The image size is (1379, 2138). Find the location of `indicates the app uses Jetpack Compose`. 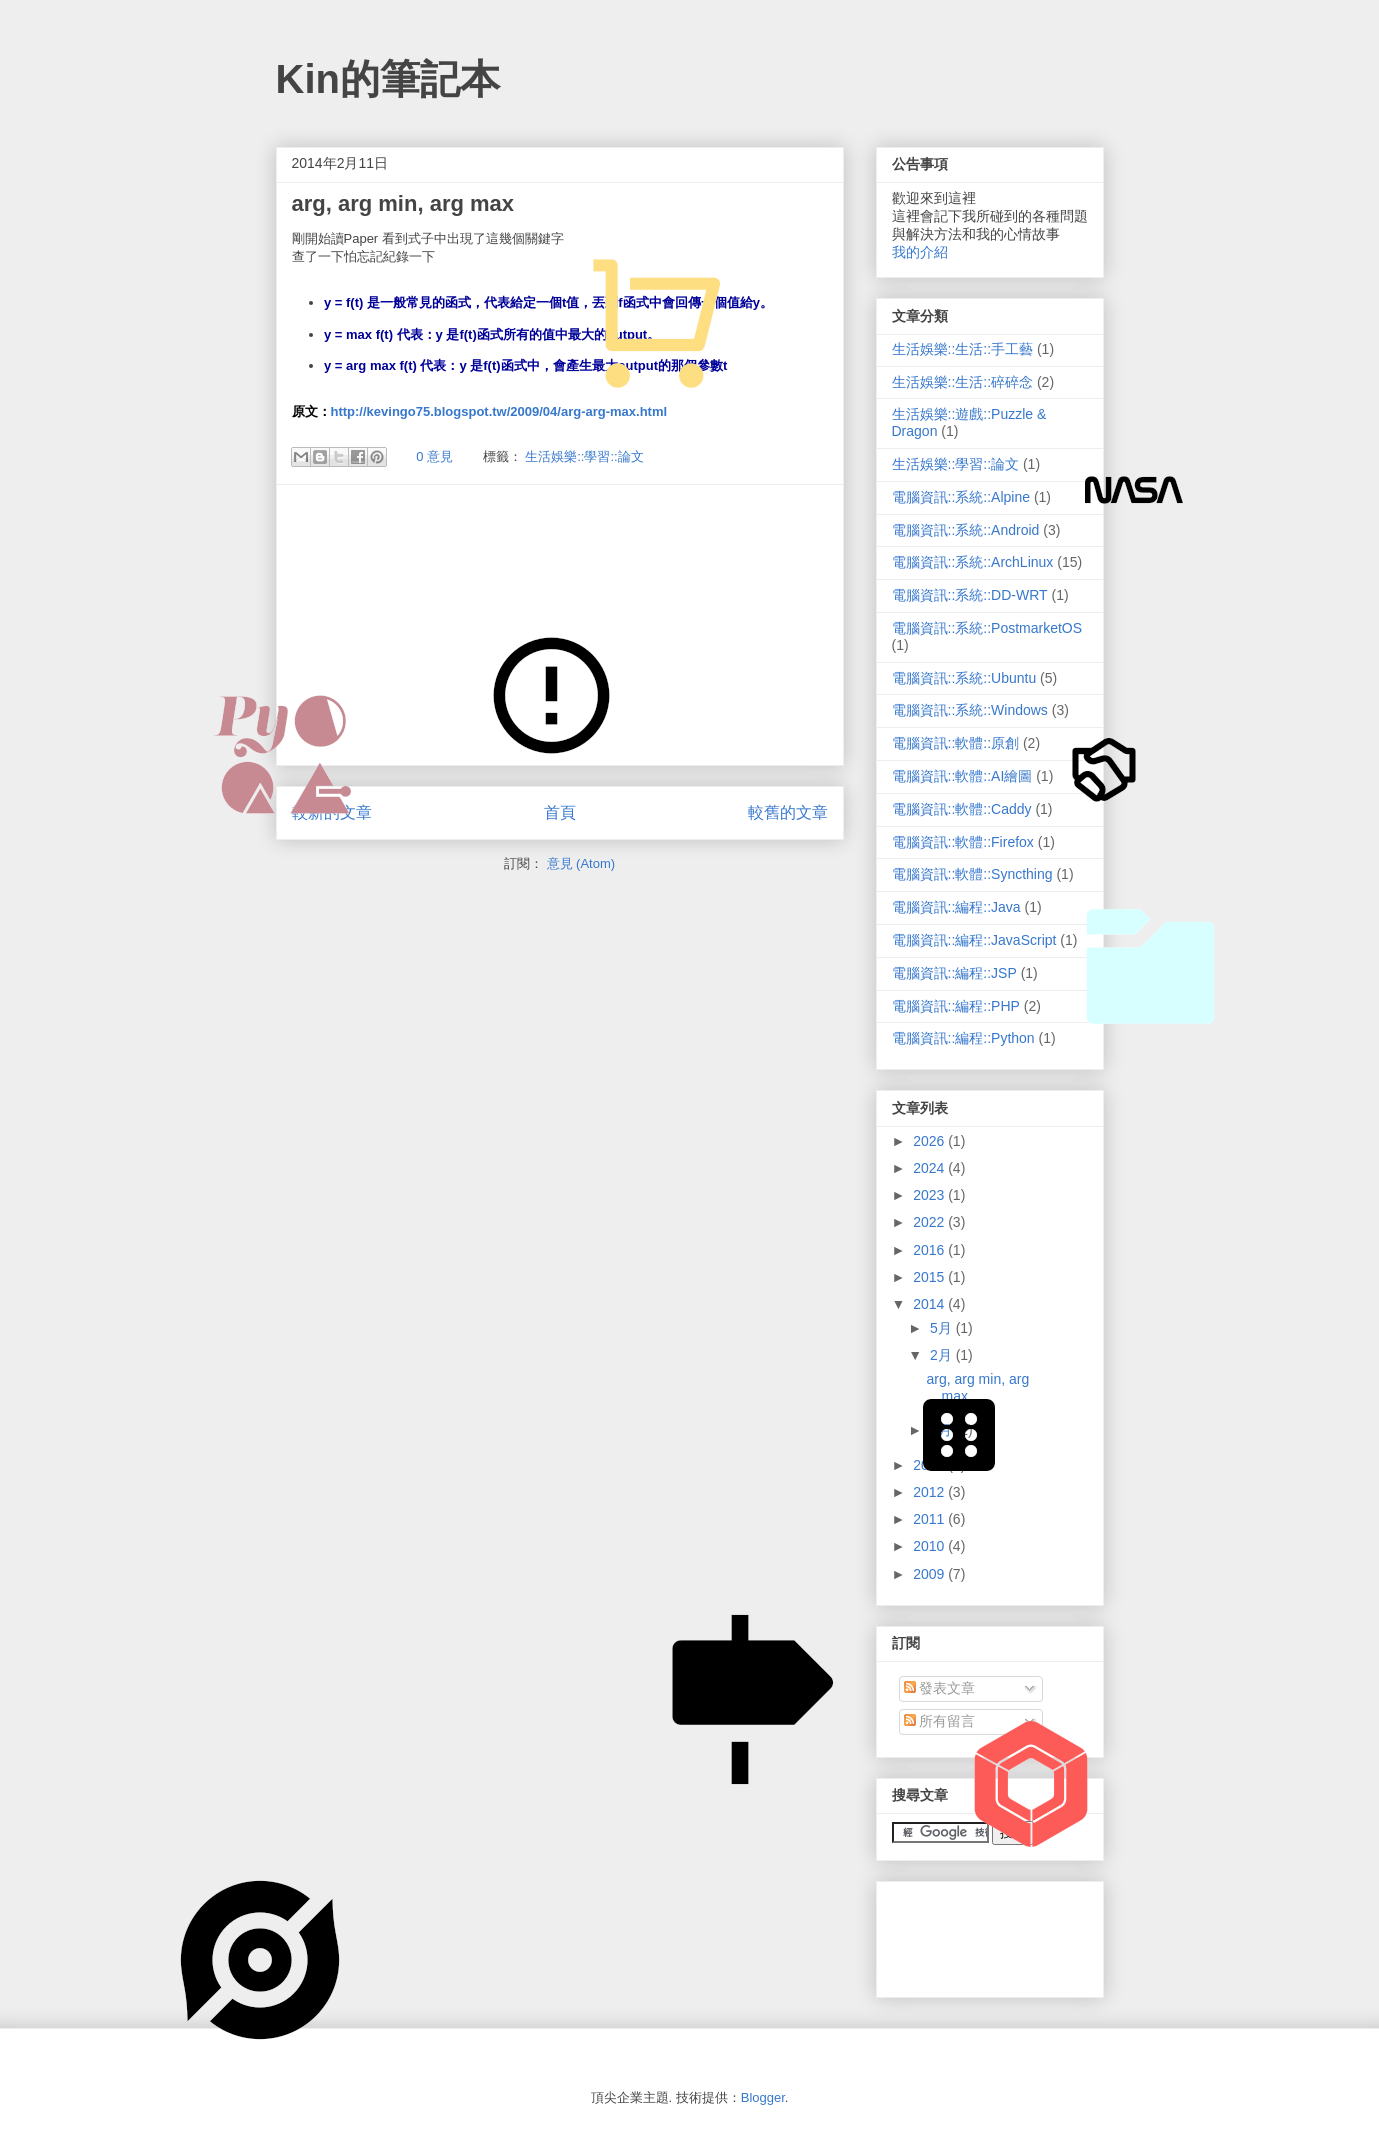

indicates the app uses Jetpack Compose is located at coordinates (1031, 1784).